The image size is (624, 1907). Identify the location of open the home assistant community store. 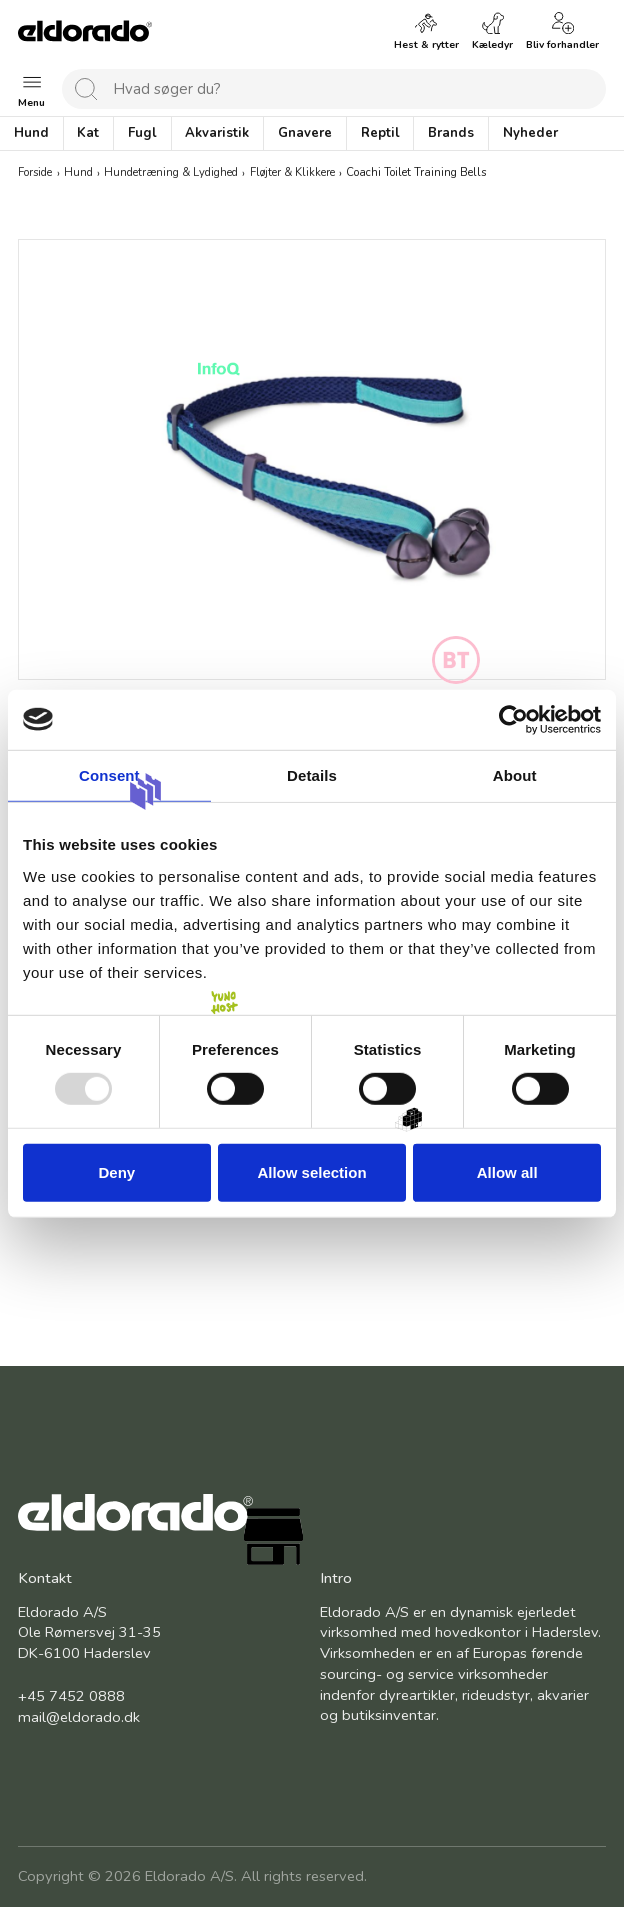
(273, 1536).